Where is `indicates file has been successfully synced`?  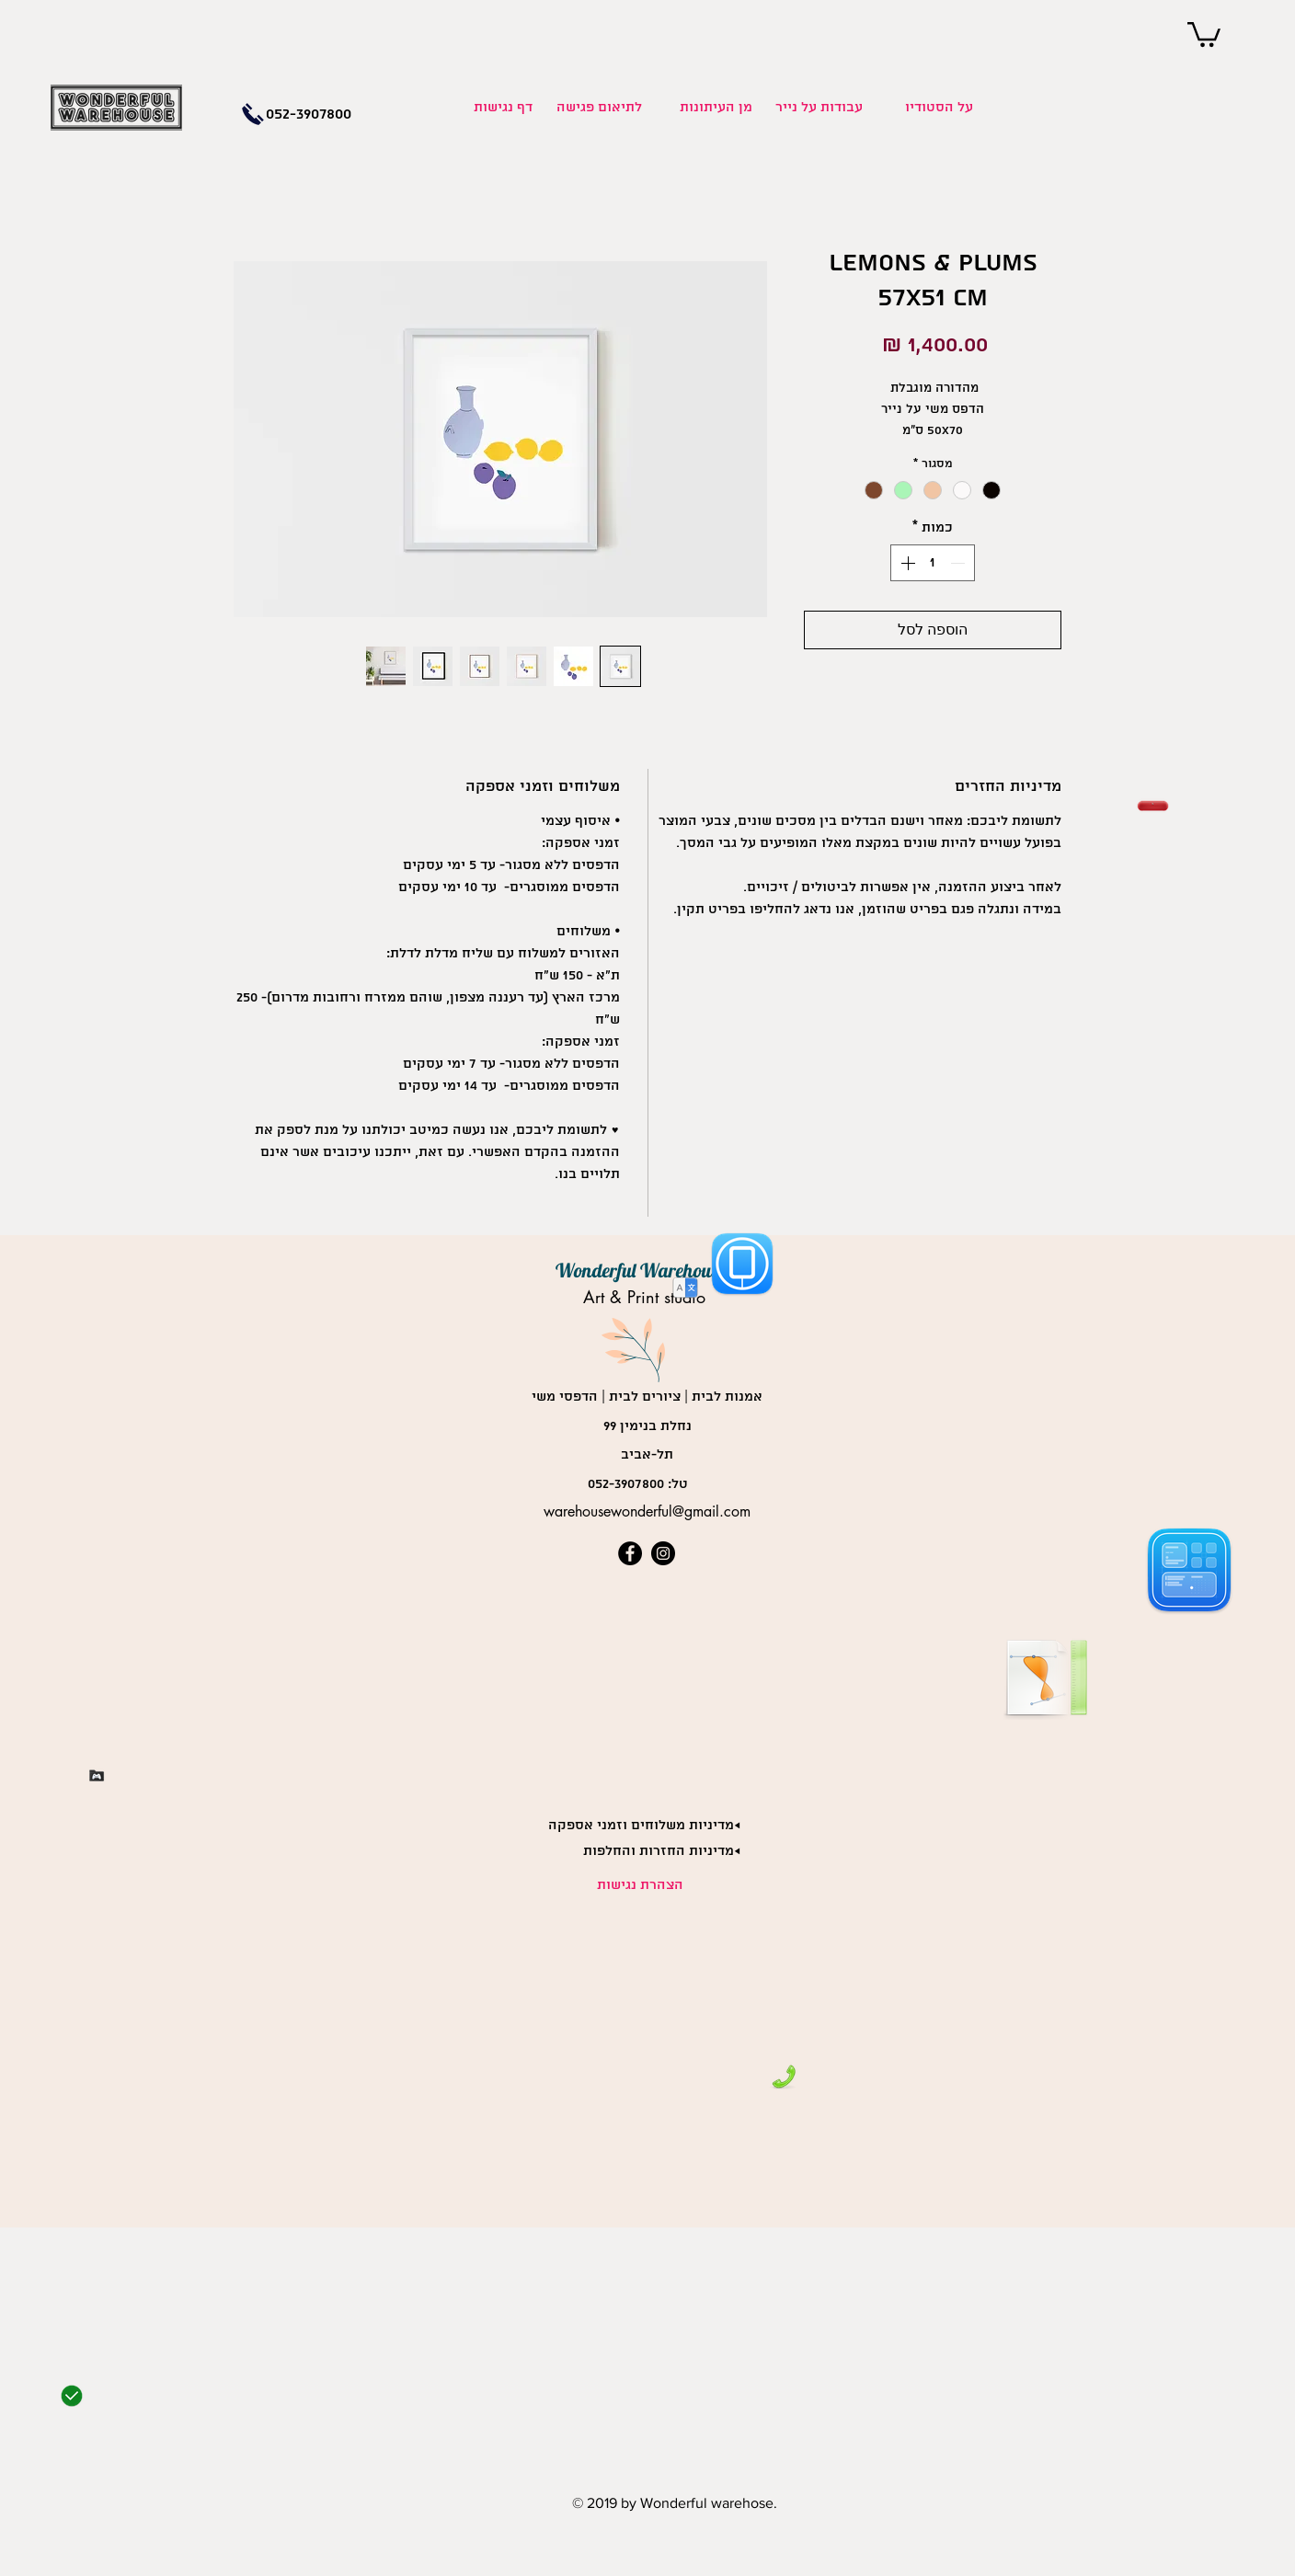
indicates file has been successfully synced is located at coordinates (72, 2396).